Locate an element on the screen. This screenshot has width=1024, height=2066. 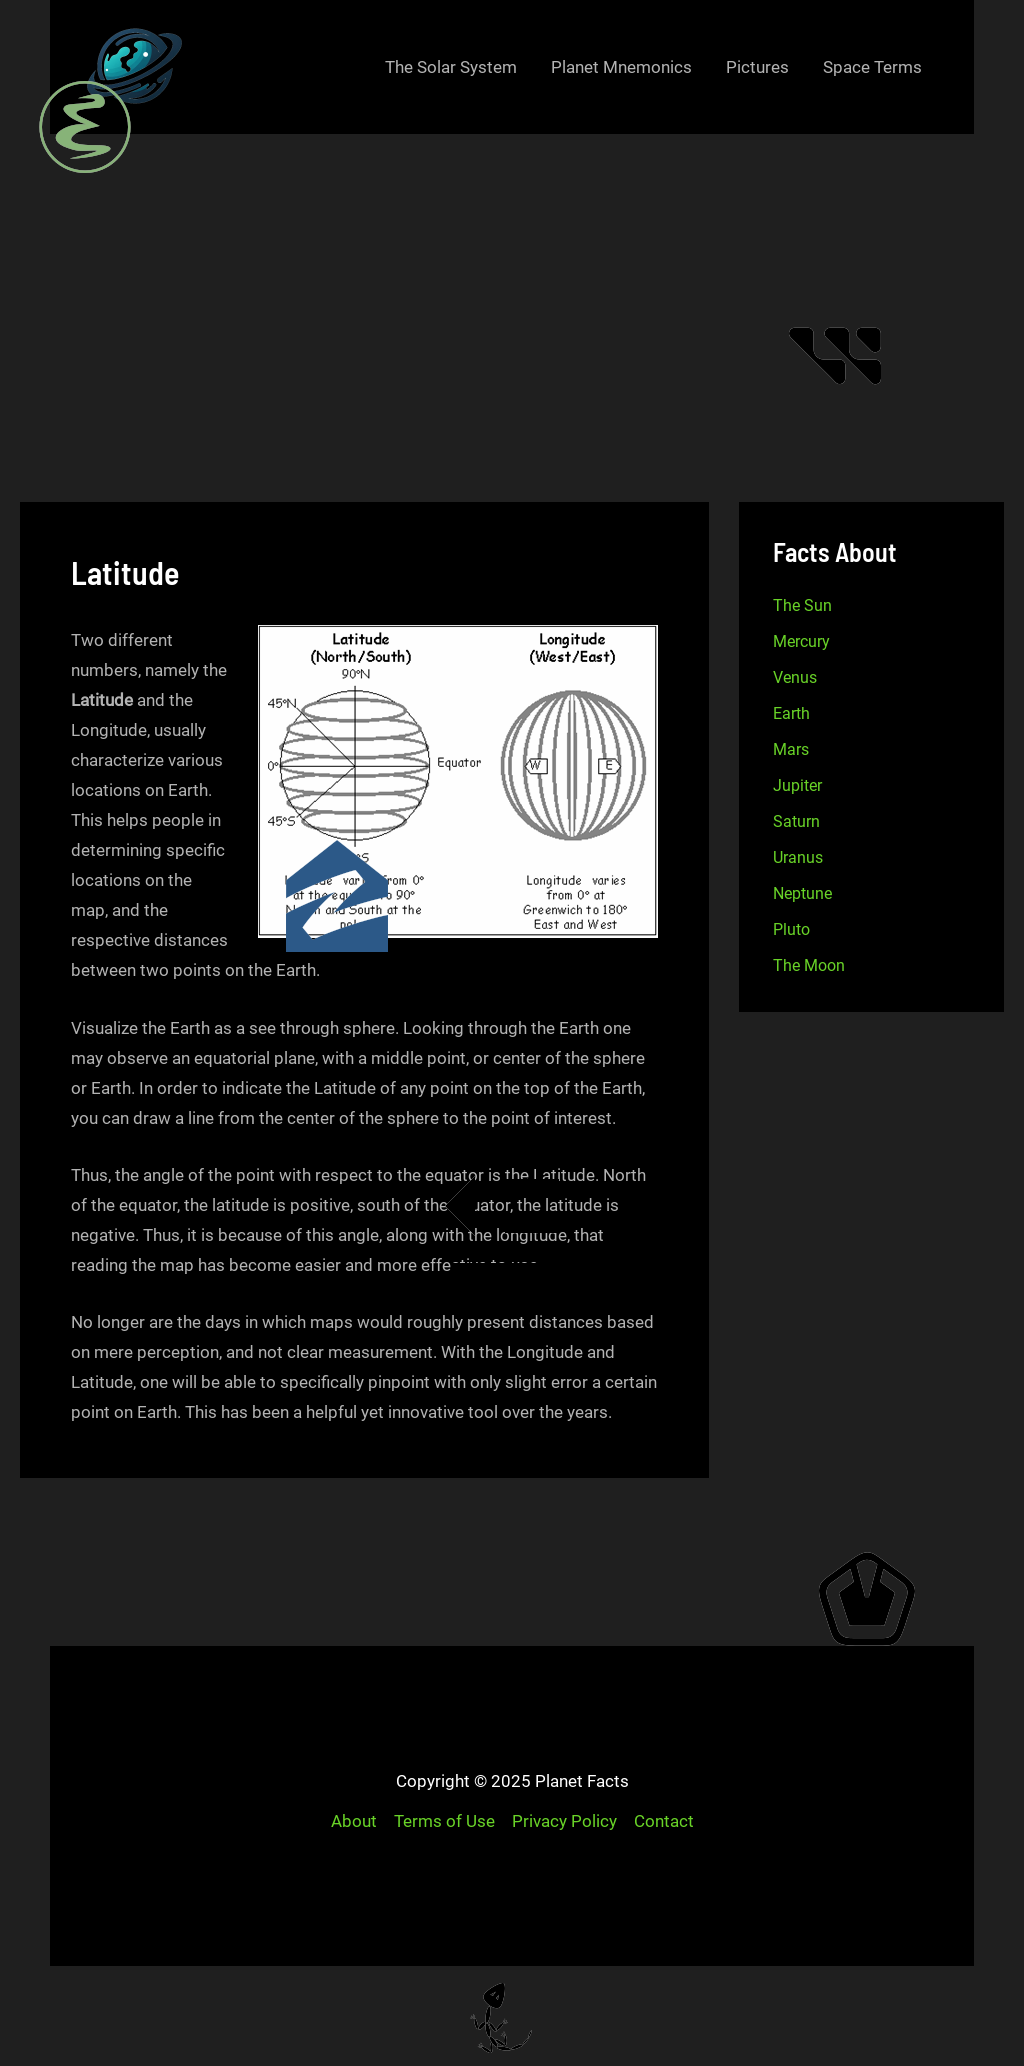
visit fossil scm website or documentation is located at coordinates (501, 2018).